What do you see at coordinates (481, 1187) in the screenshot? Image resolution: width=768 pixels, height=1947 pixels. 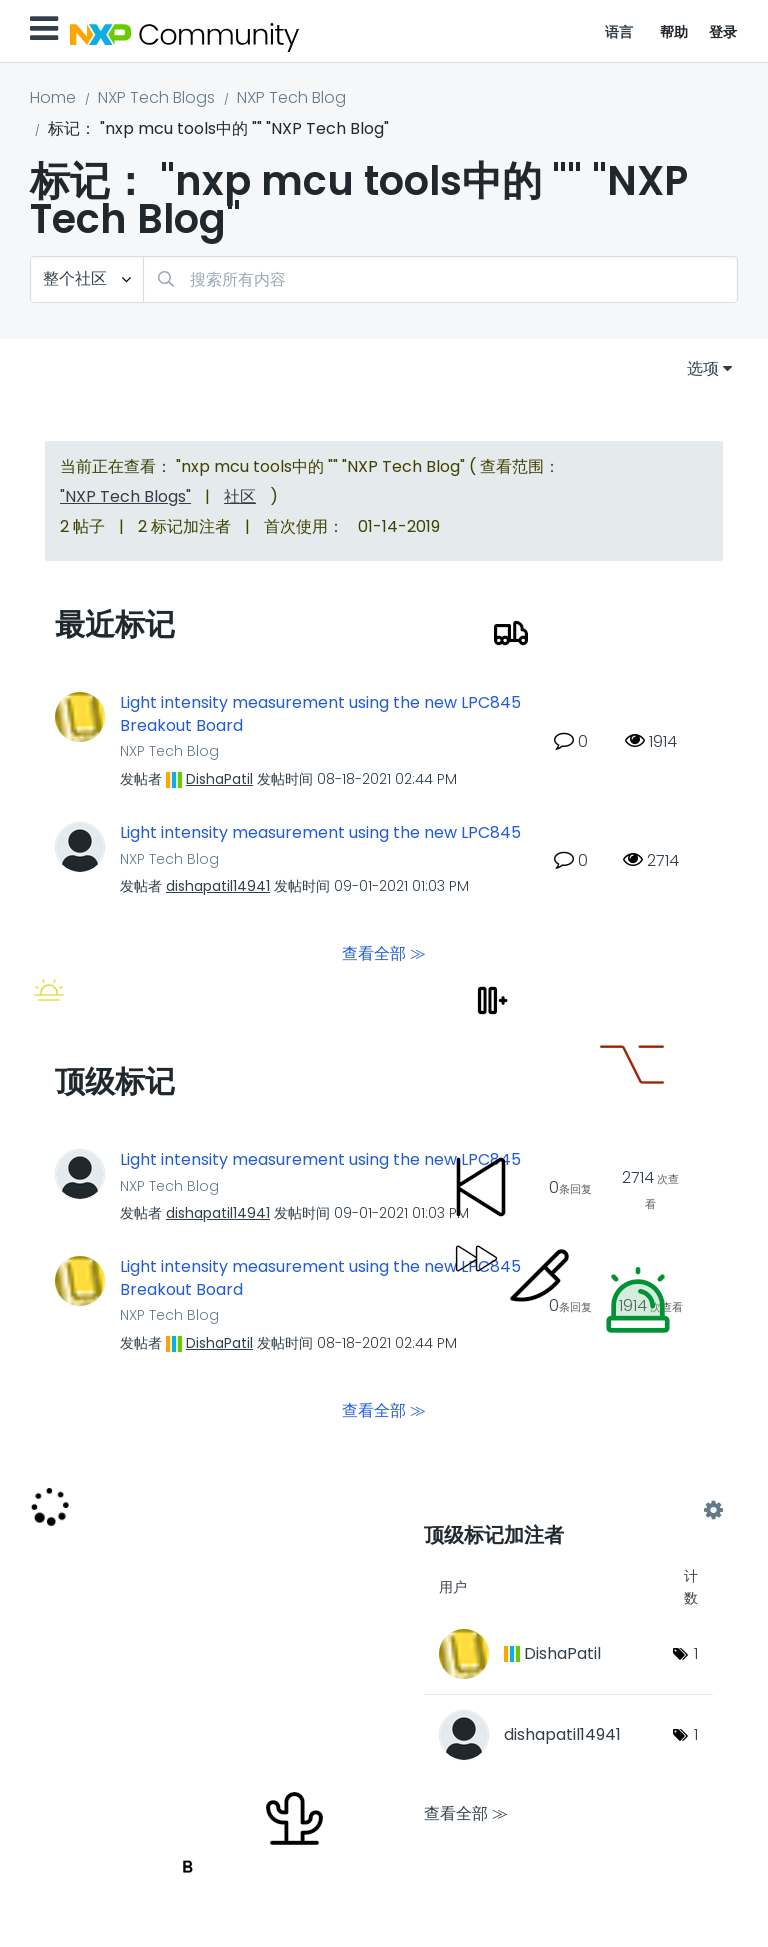 I see `skip to previous track` at bounding box center [481, 1187].